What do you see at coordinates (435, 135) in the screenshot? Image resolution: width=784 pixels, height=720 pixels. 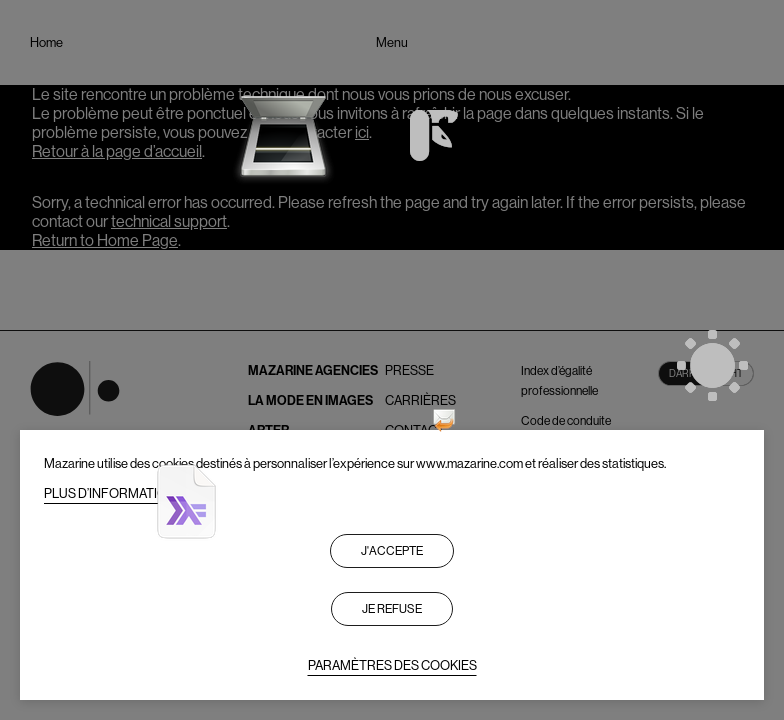 I see `access system utilities and tools` at bounding box center [435, 135].